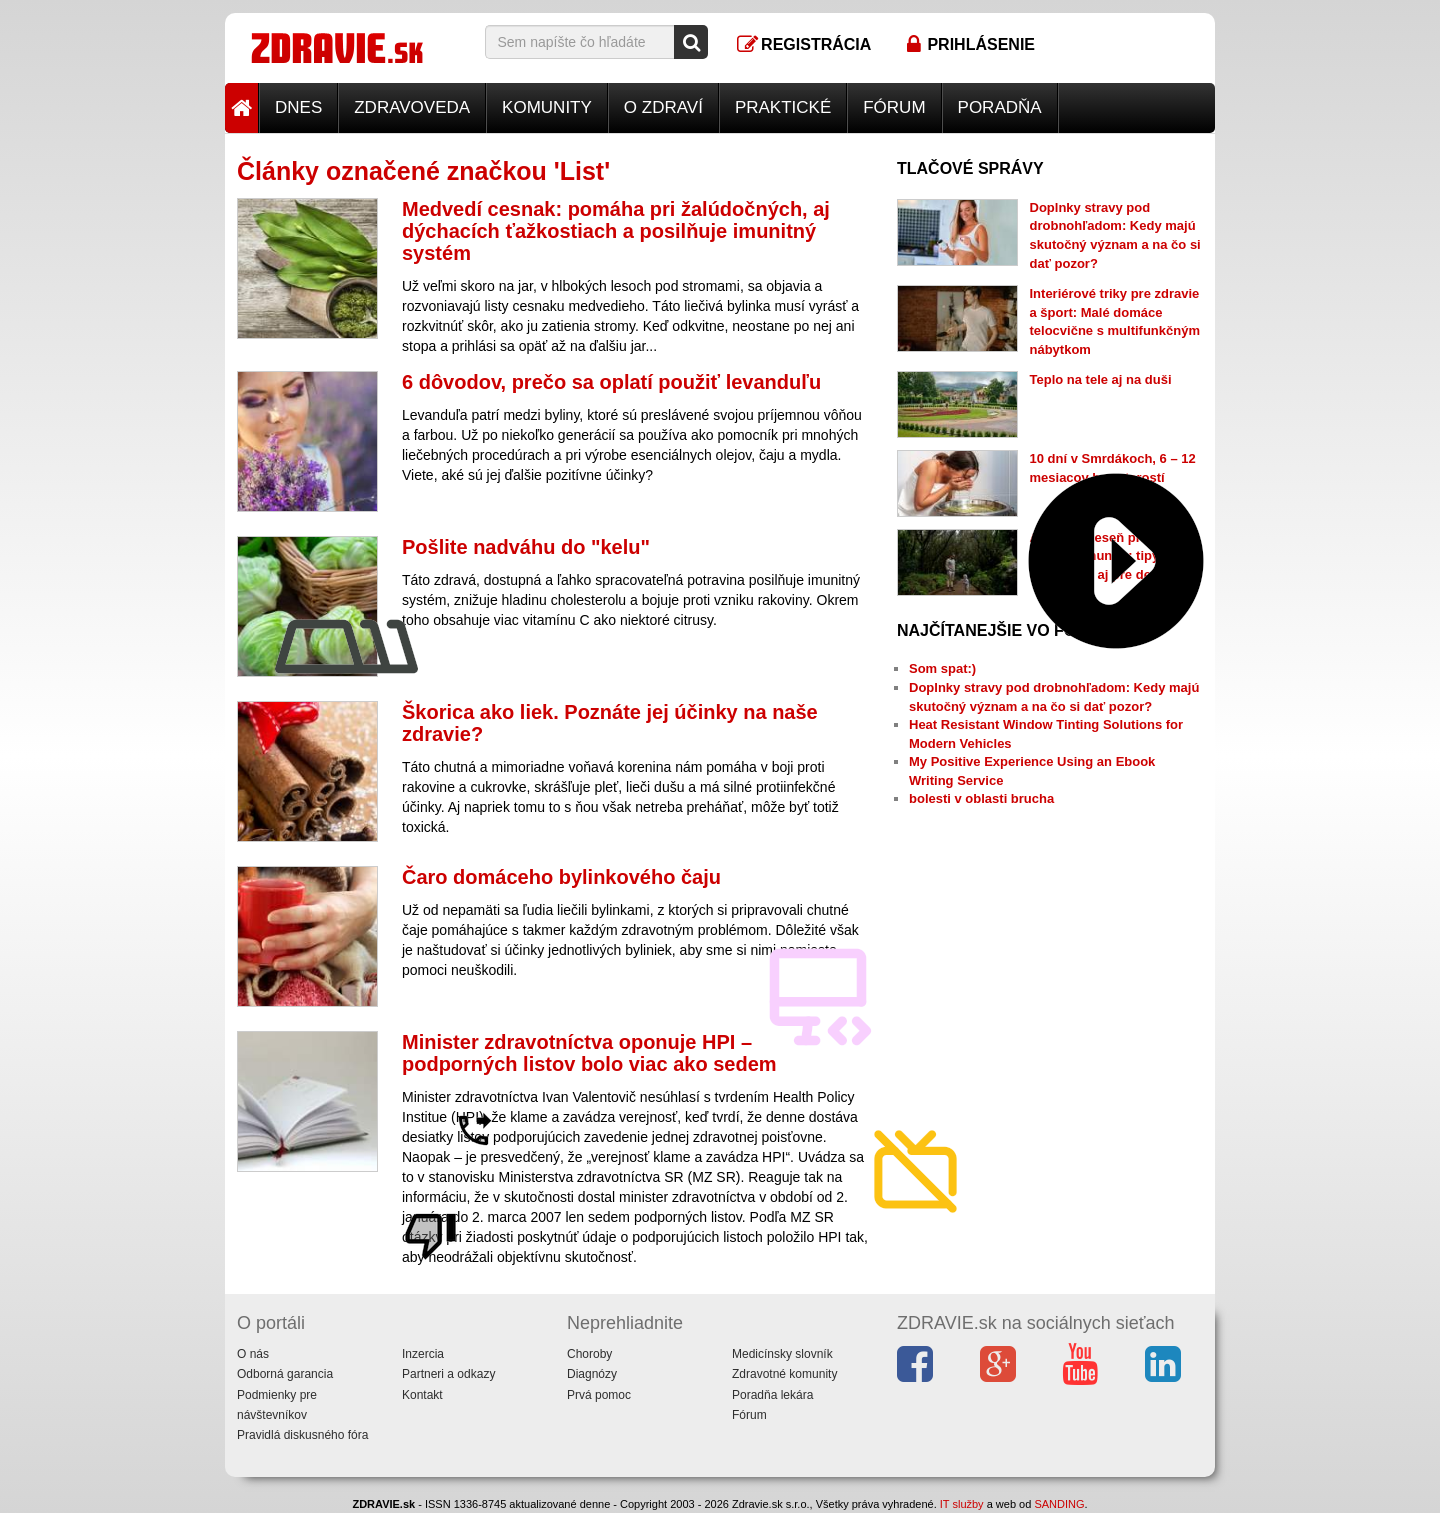 This screenshot has width=1440, height=1513. Describe the element at coordinates (1116, 561) in the screenshot. I see `play media or video content` at that location.